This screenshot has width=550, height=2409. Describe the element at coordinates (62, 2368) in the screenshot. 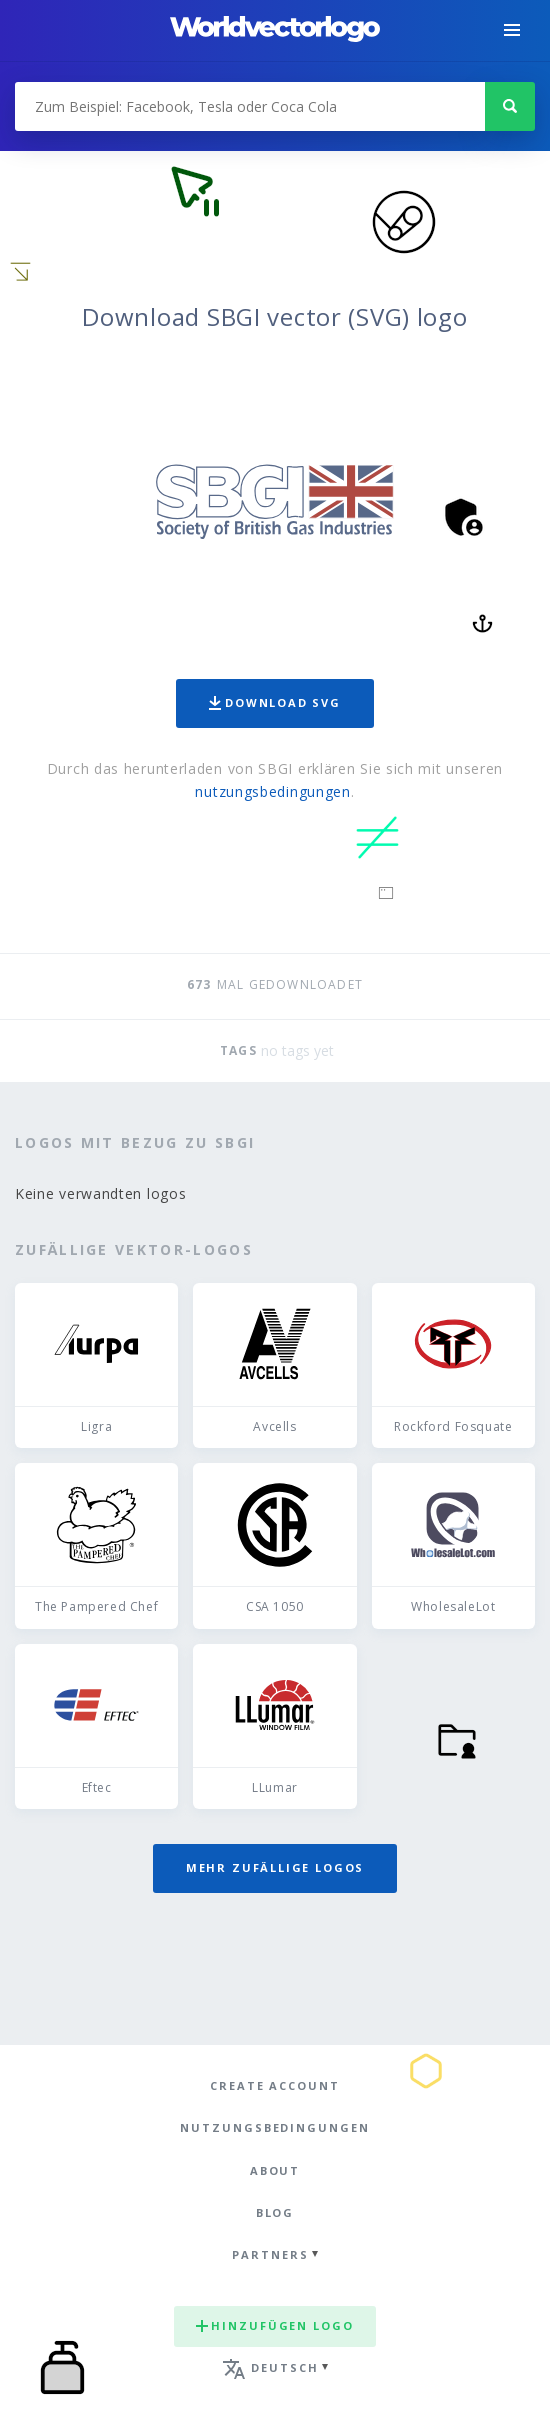

I see `access hygiene or handwashing reminders` at that location.